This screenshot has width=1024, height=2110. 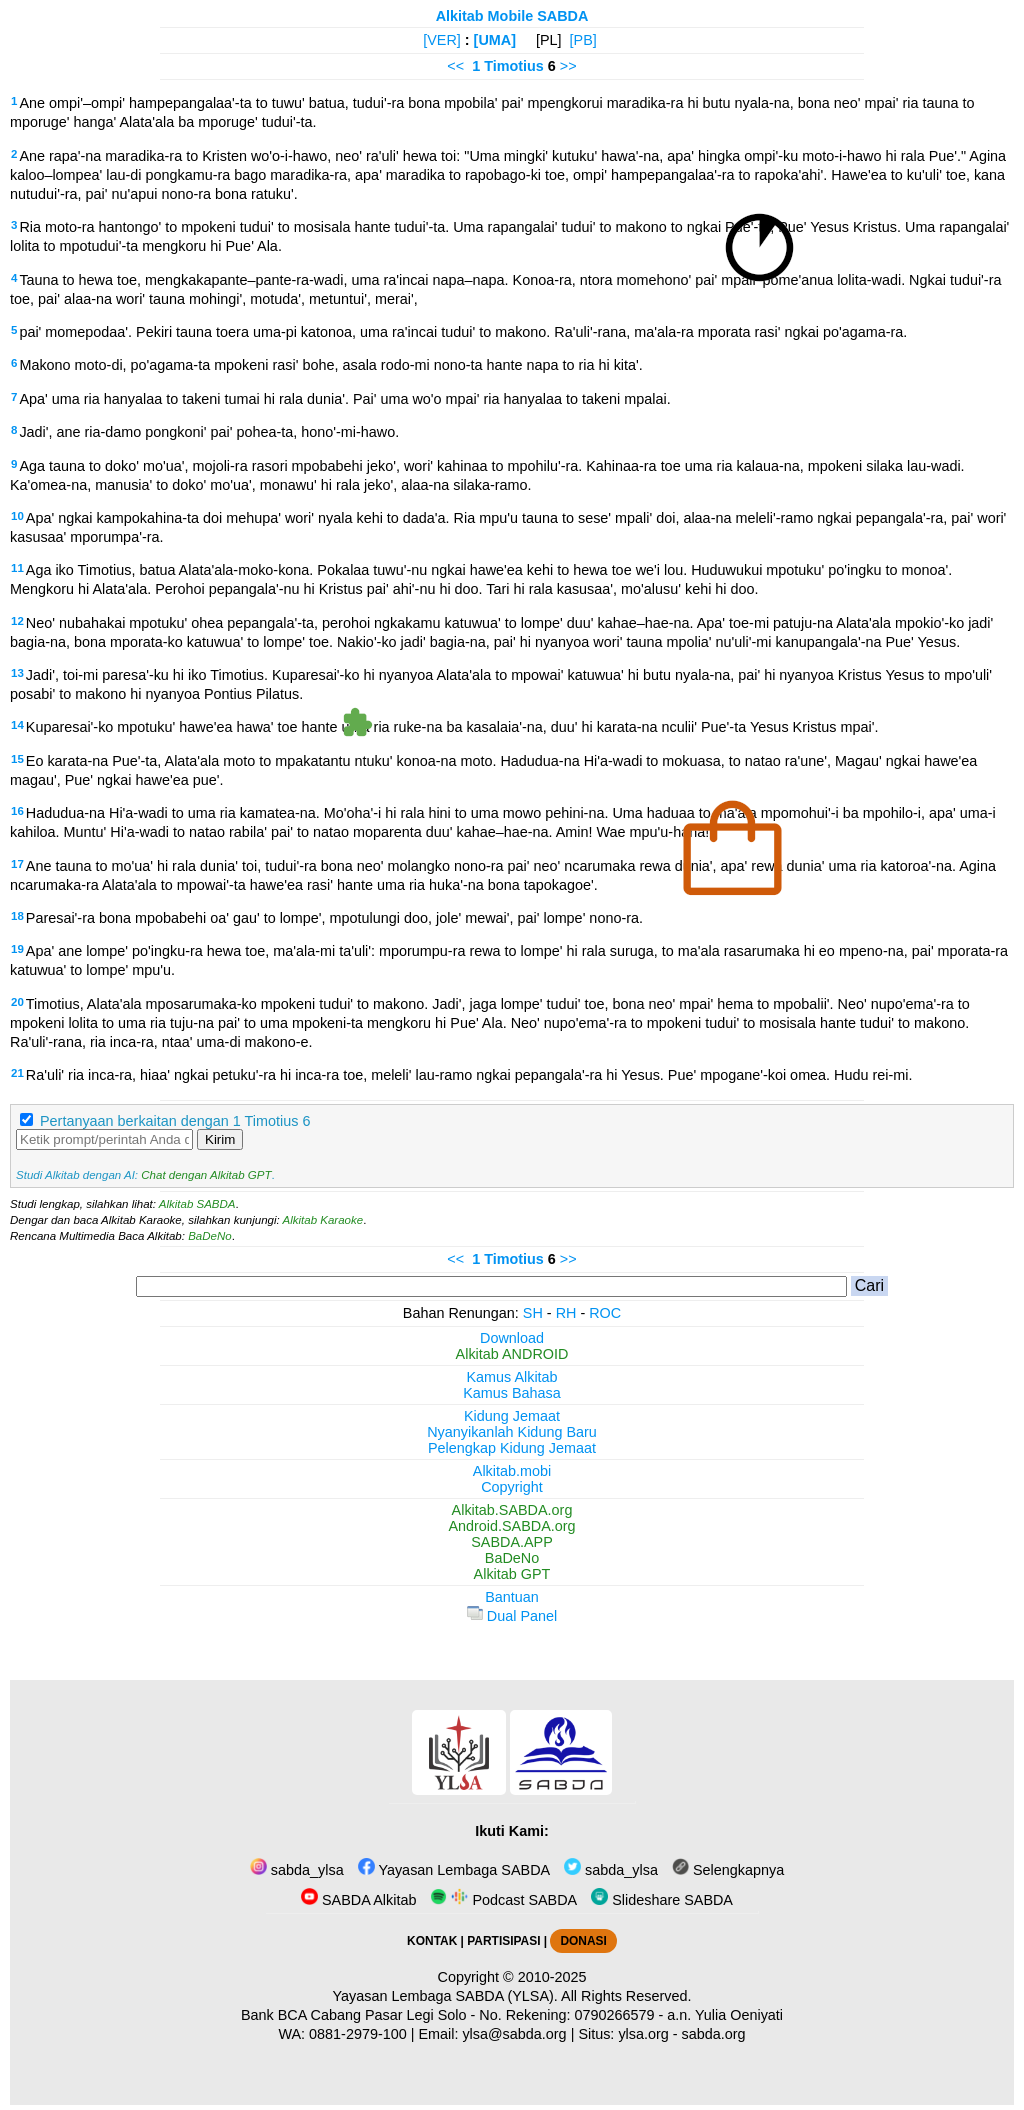 What do you see at coordinates (732, 853) in the screenshot?
I see `view your shopping bag` at bounding box center [732, 853].